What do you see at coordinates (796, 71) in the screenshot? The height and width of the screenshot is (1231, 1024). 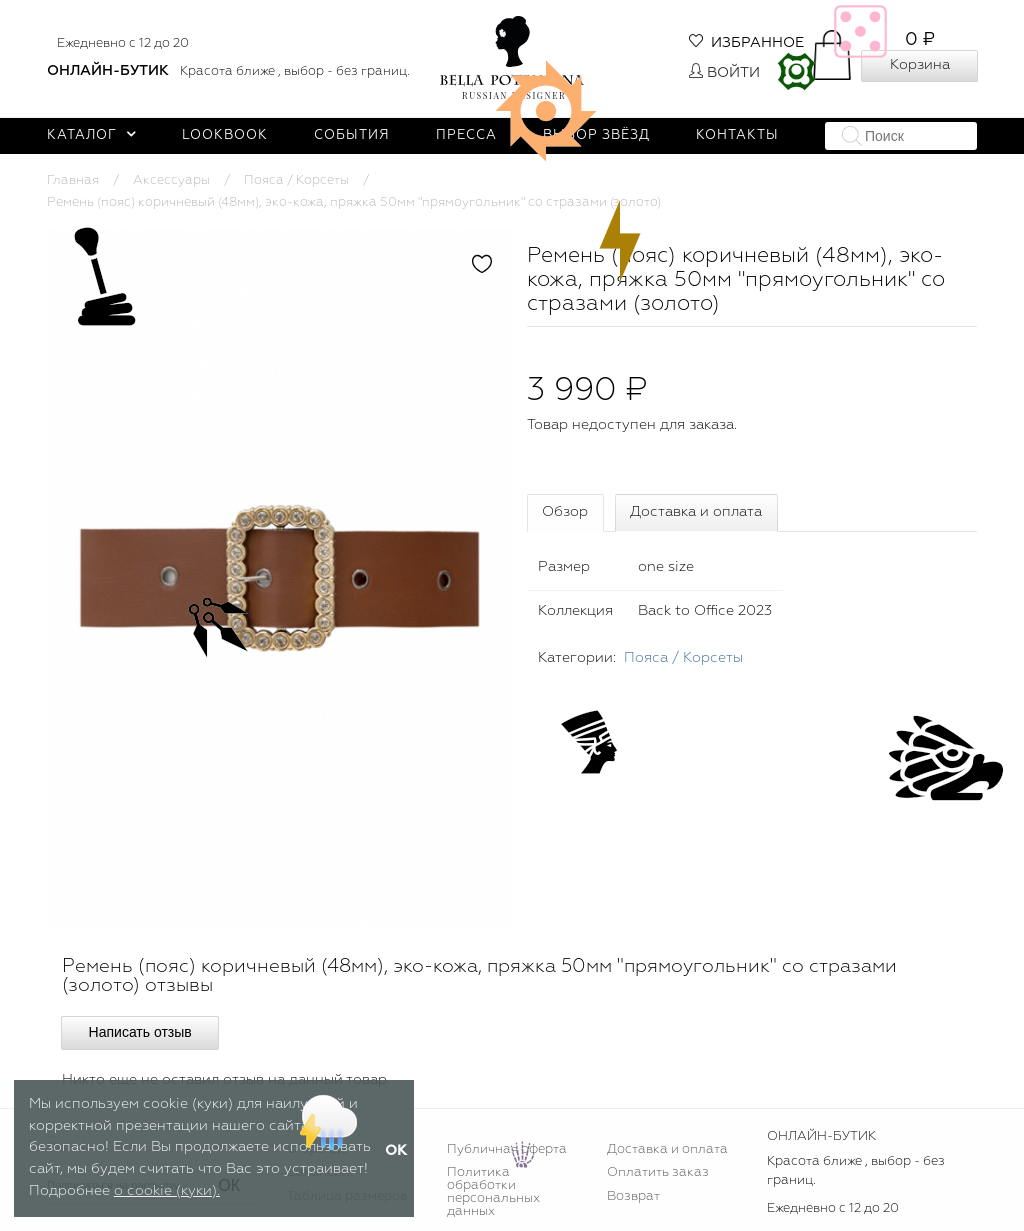 I see `open settings or configuration menu` at bounding box center [796, 71].